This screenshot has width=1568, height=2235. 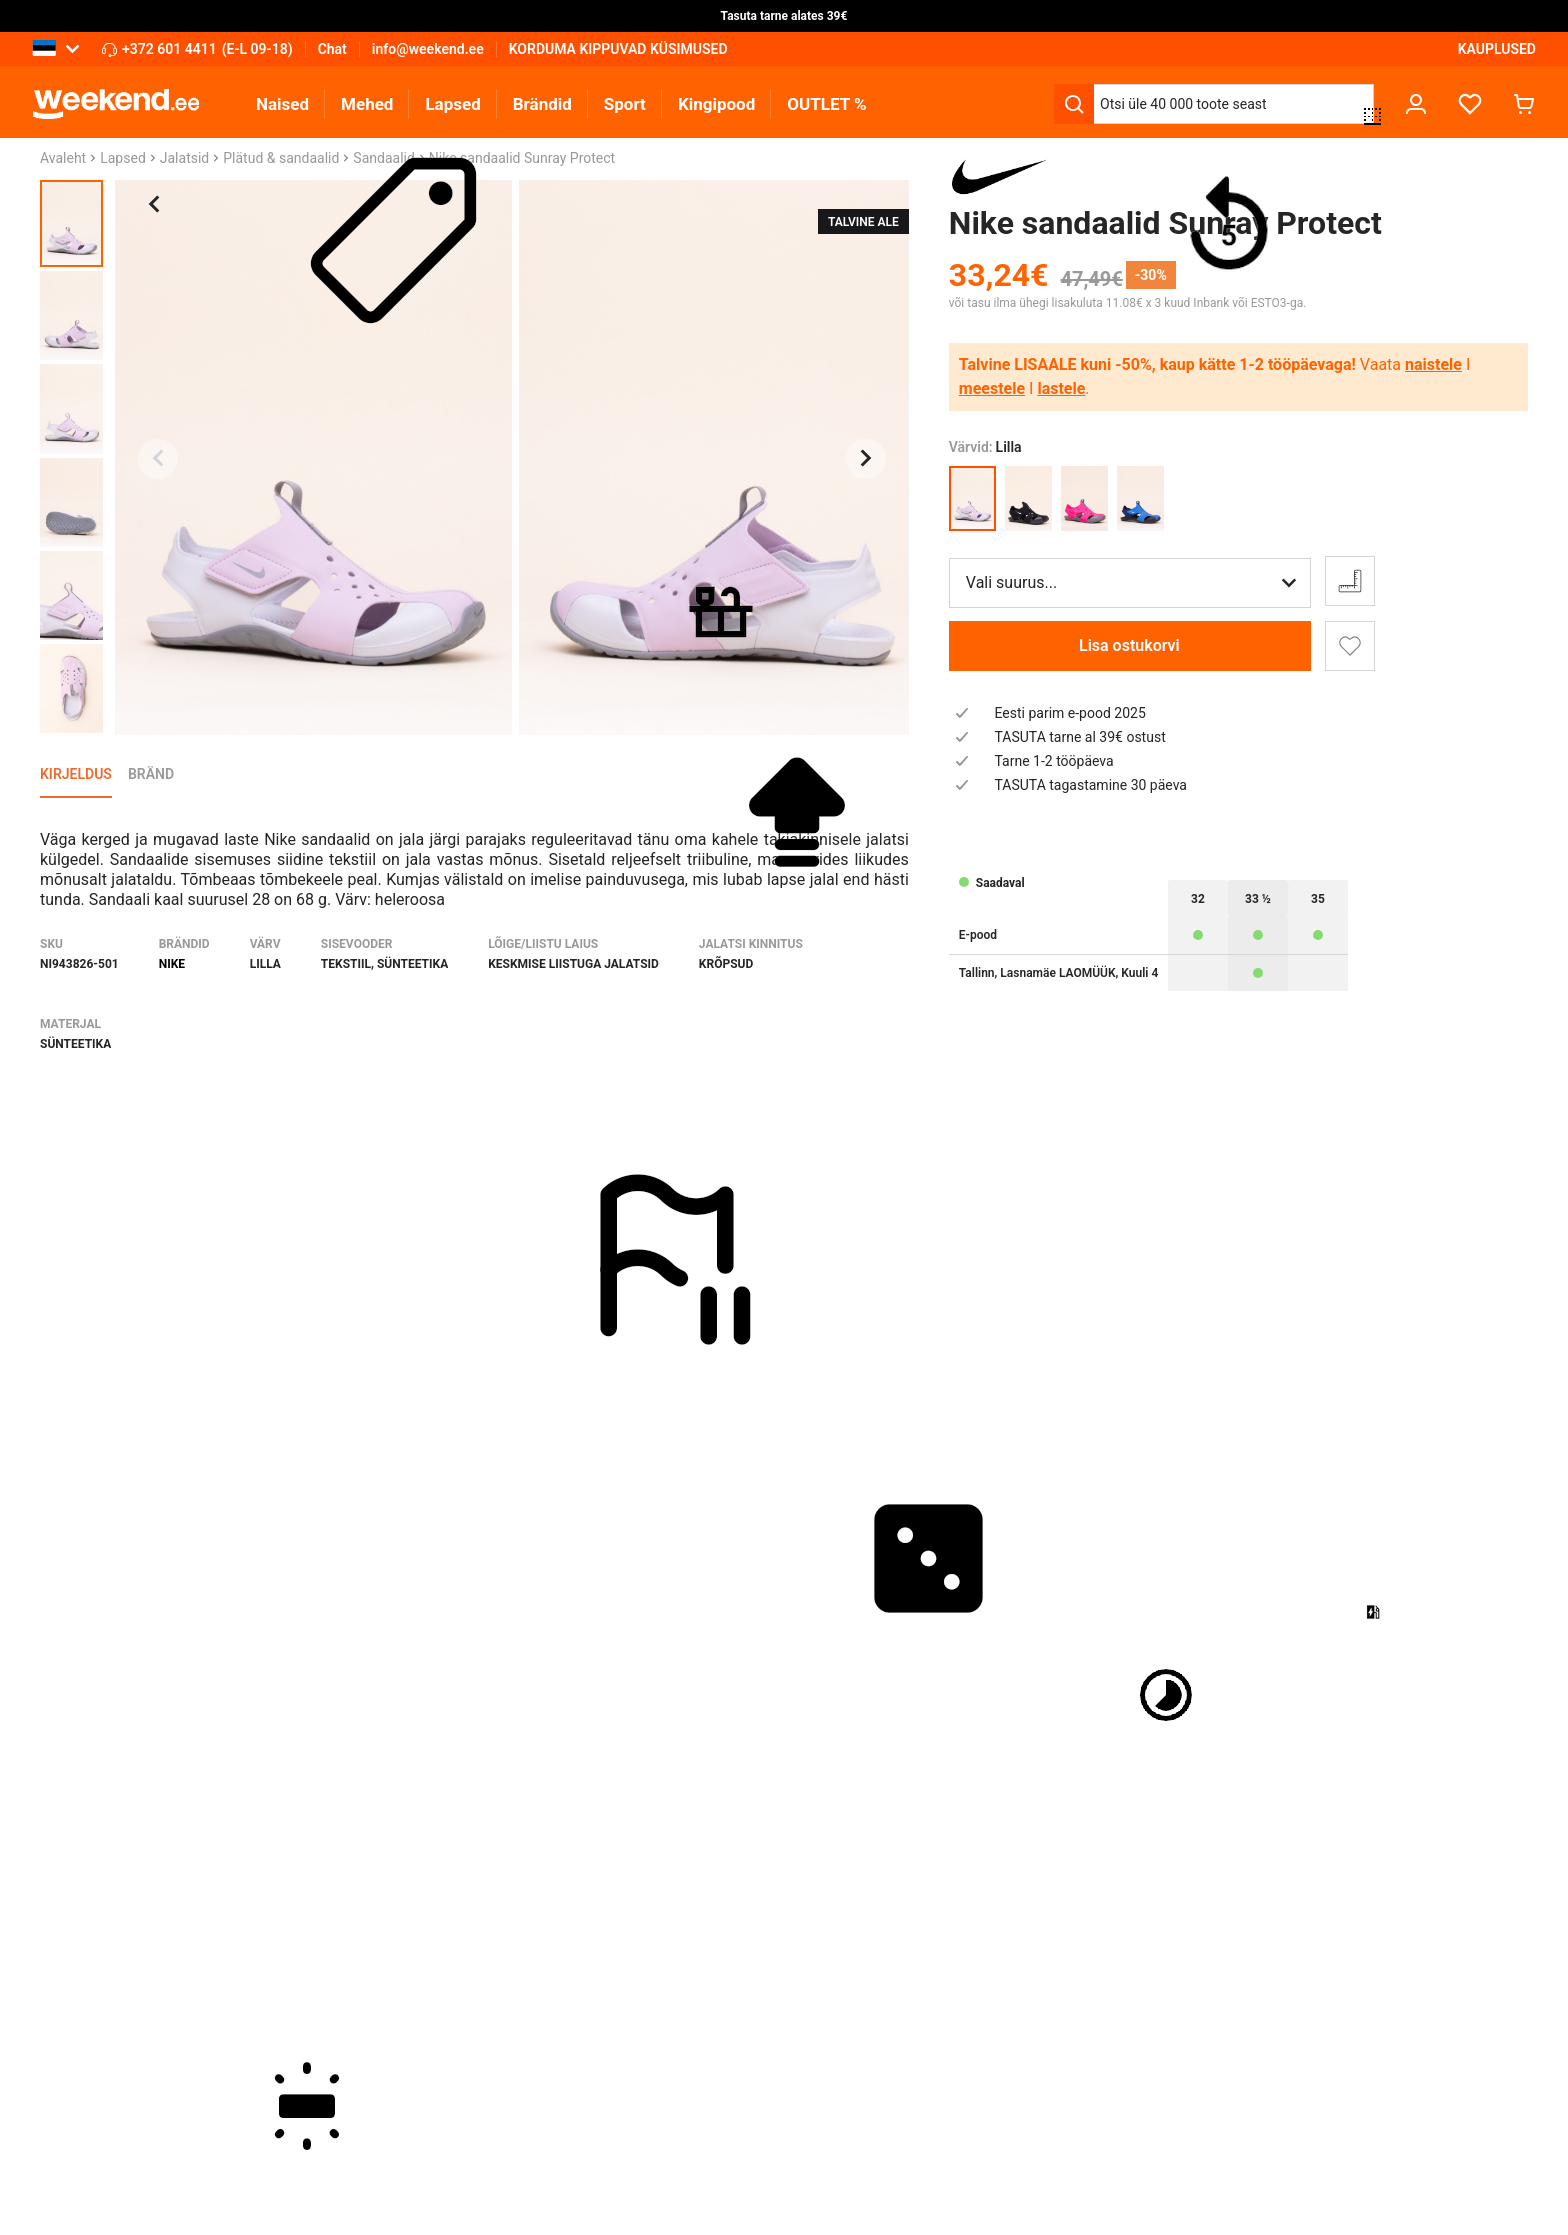 What do you see at coordinates (1166, 1695) in the screenshot?
I see `access timelapse camera mode` at bounding box center [1166, 1695].